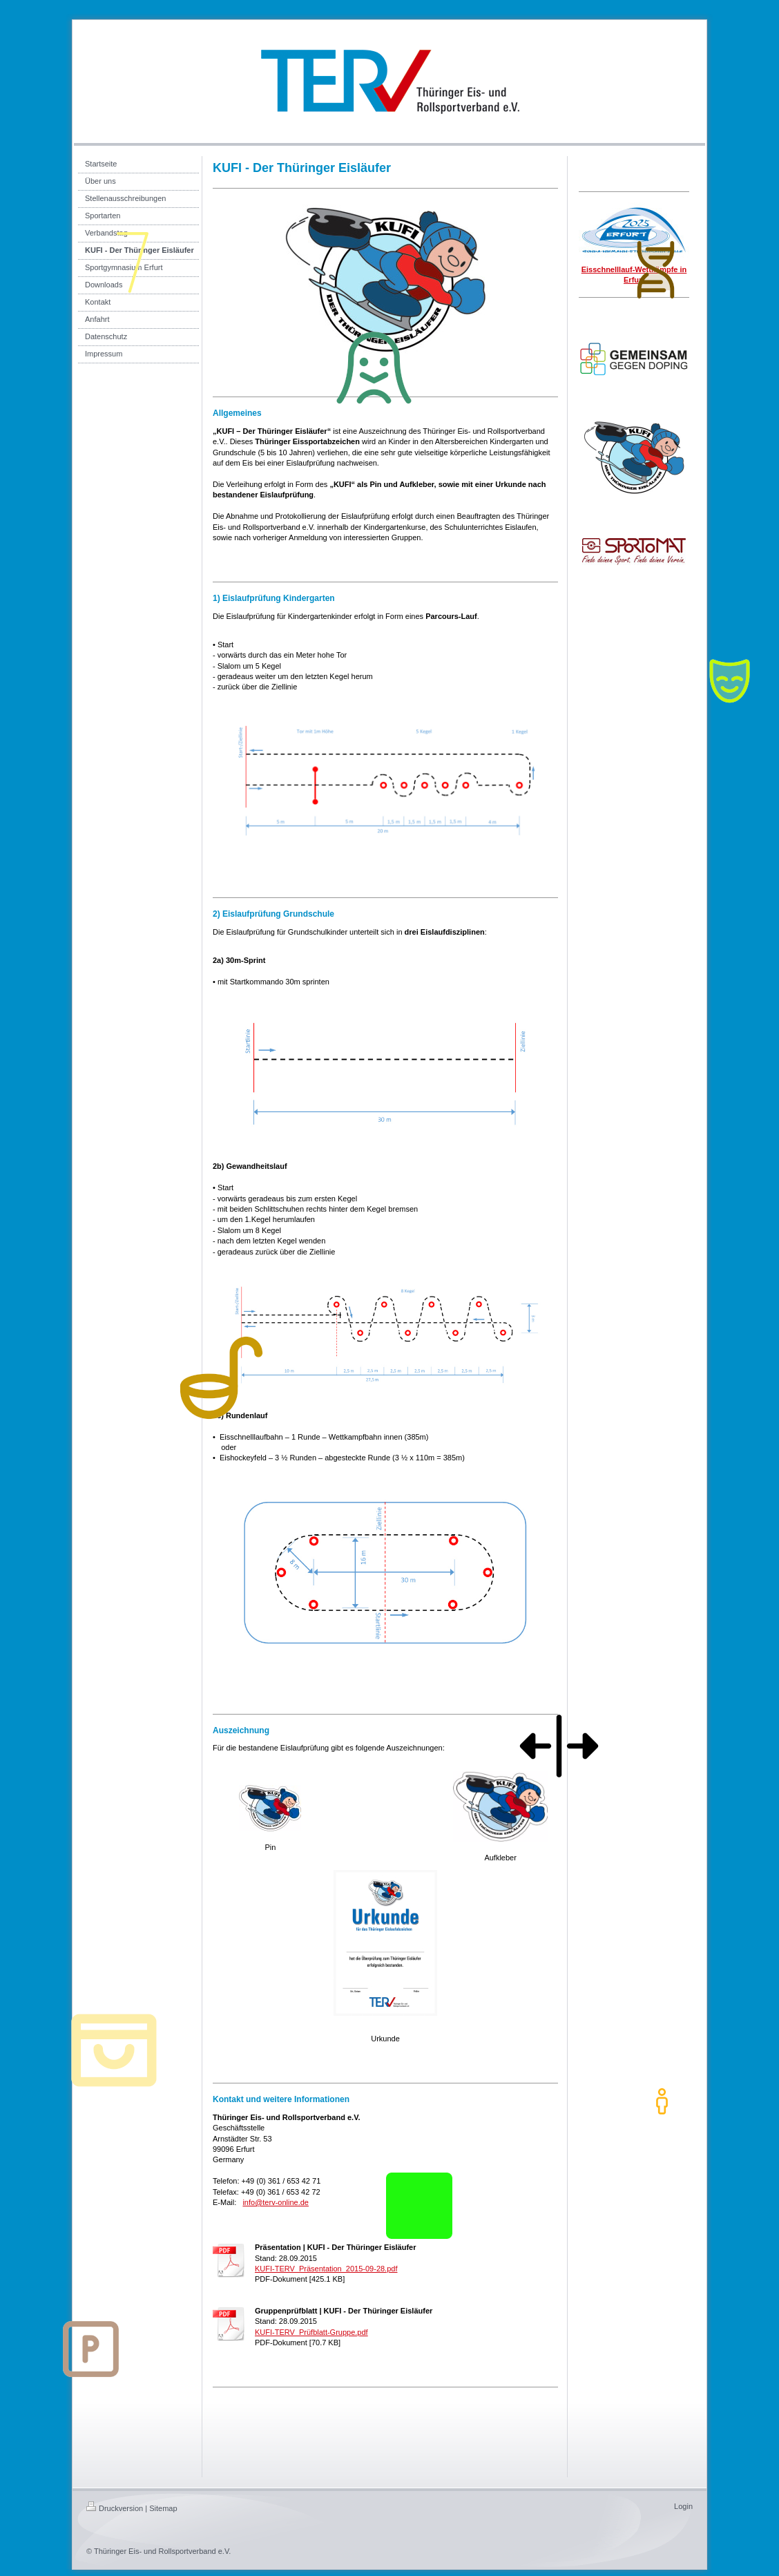 This screenshot has width=779, height=2576. Describe the element at coordinates (374, 372) in the screenshot. I see `indicates linux operating system compatibility` at that location.